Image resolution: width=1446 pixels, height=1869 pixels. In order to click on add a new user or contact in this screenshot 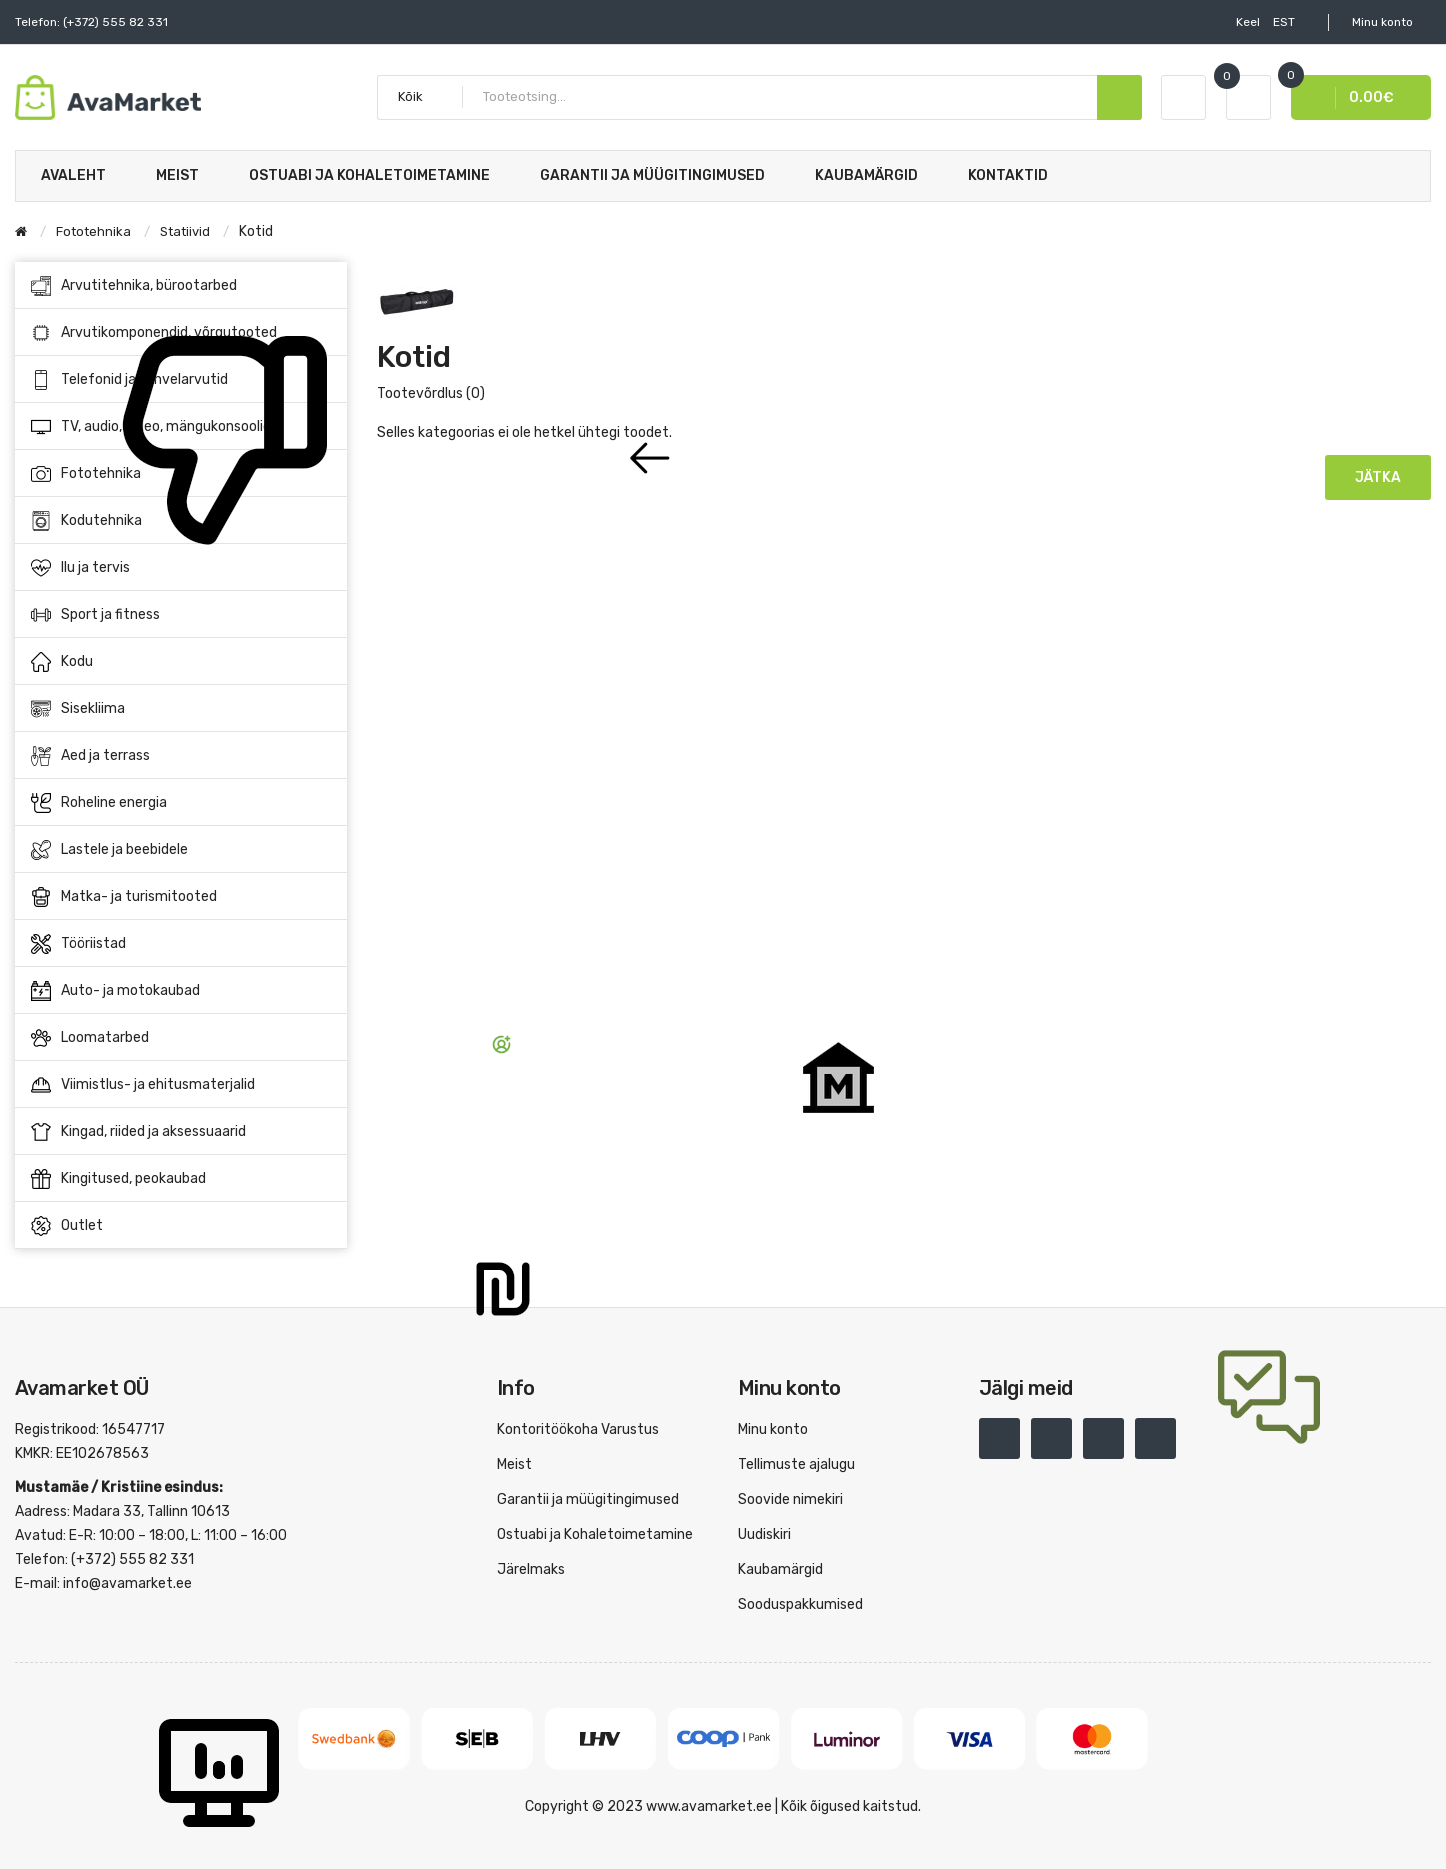, I will do `click(501, 1044)`.